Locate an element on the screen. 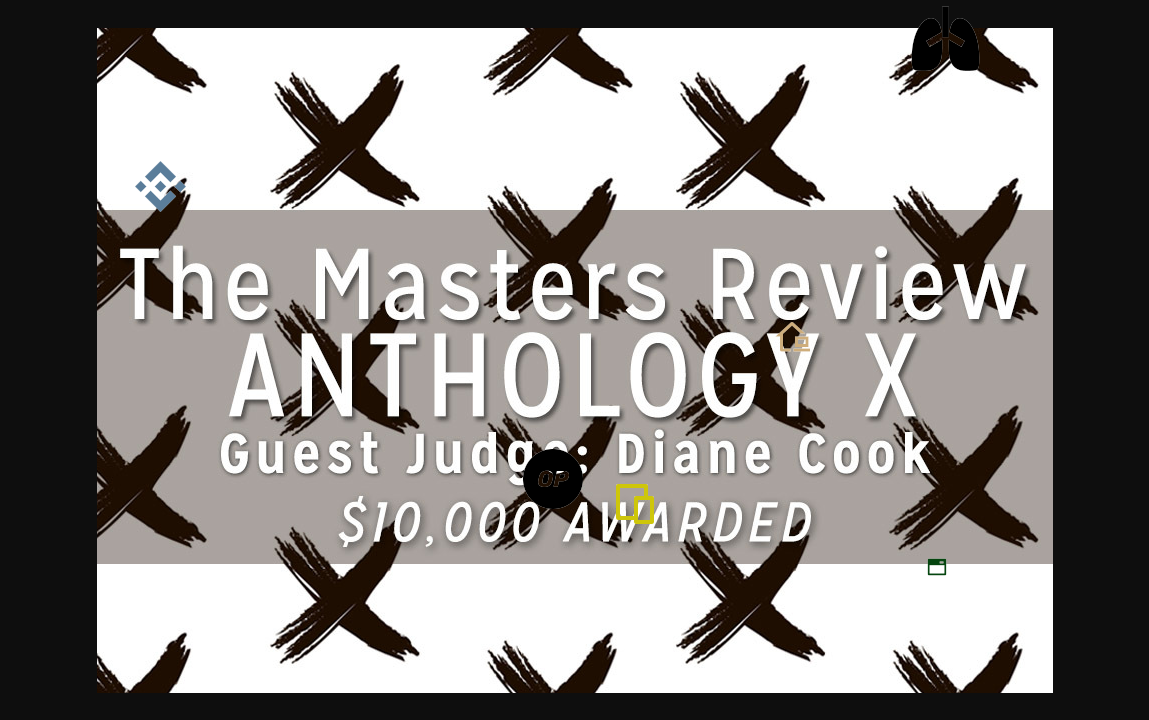 This screenshot has width=1149, height=720. optimism blockchain network logo is located at coordinates (553, 479).